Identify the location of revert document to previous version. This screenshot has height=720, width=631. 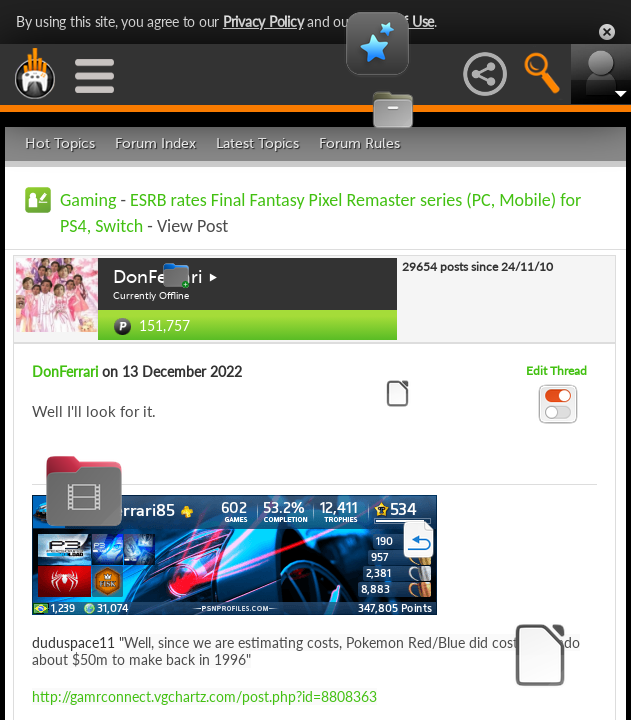
(418, 539).